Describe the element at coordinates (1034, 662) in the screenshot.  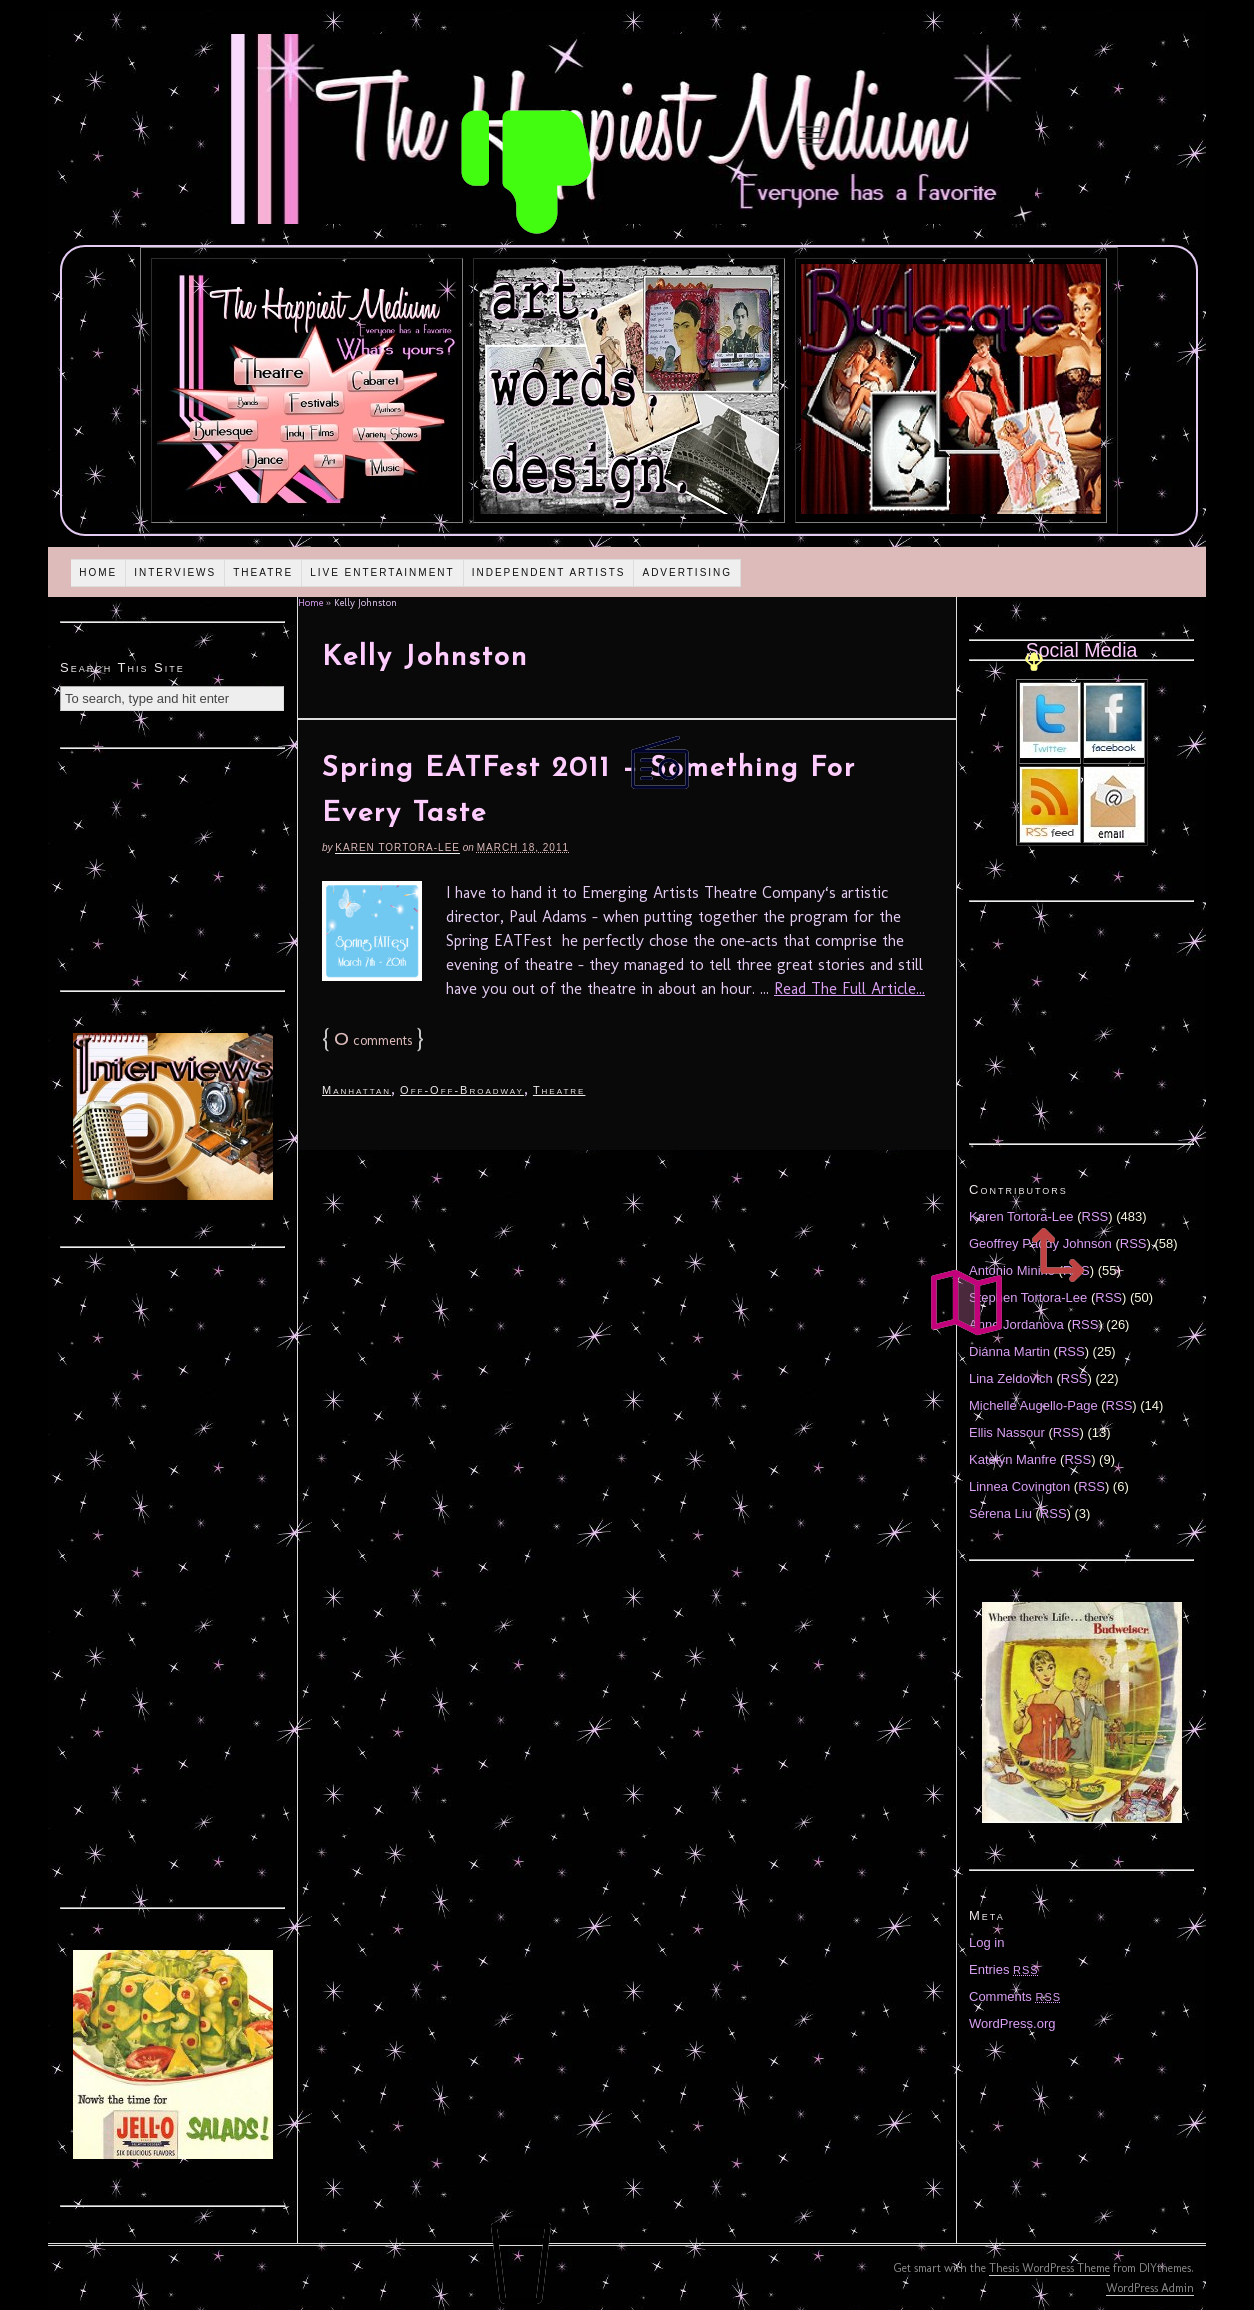
I see `request an airdrop or supply delivery` at that location.